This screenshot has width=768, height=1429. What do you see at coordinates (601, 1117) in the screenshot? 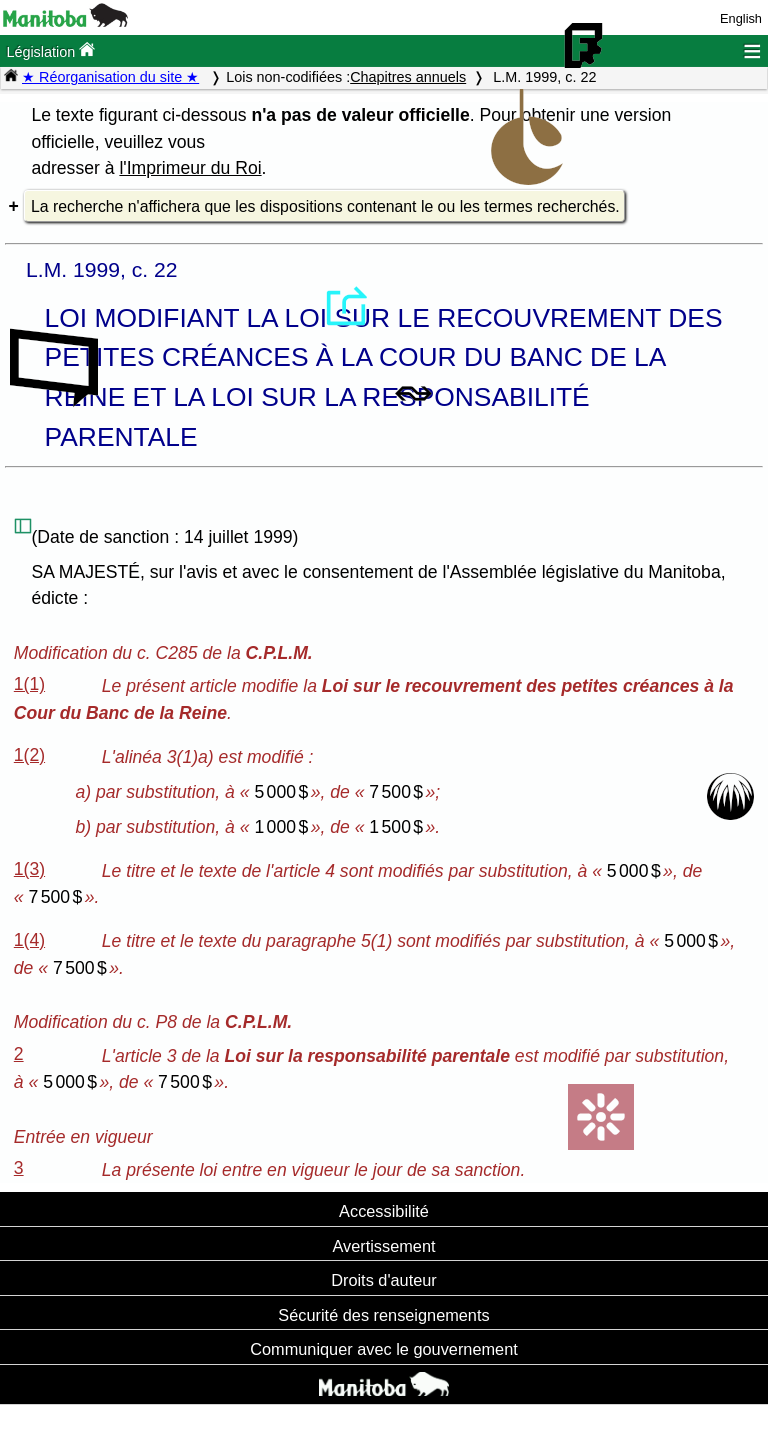
I see `kentico CMS platform logo` at bounding box center [601, 1117].